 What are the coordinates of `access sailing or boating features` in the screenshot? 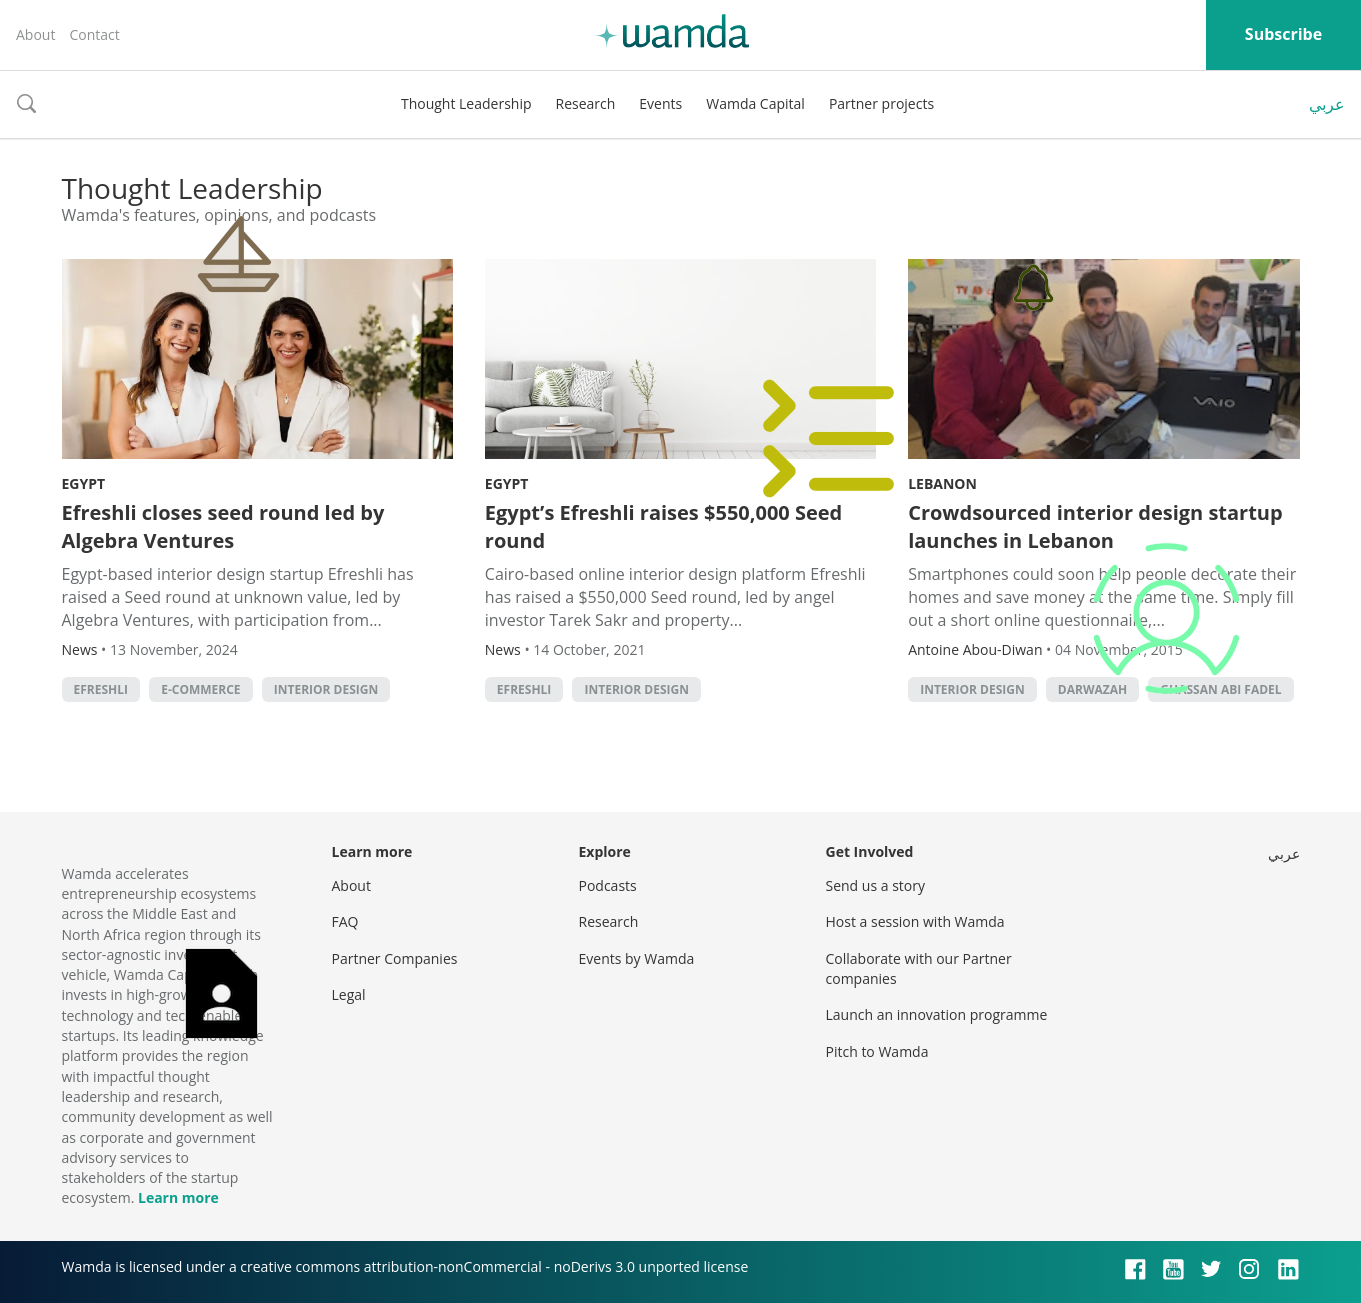 It's located at (238, 259).